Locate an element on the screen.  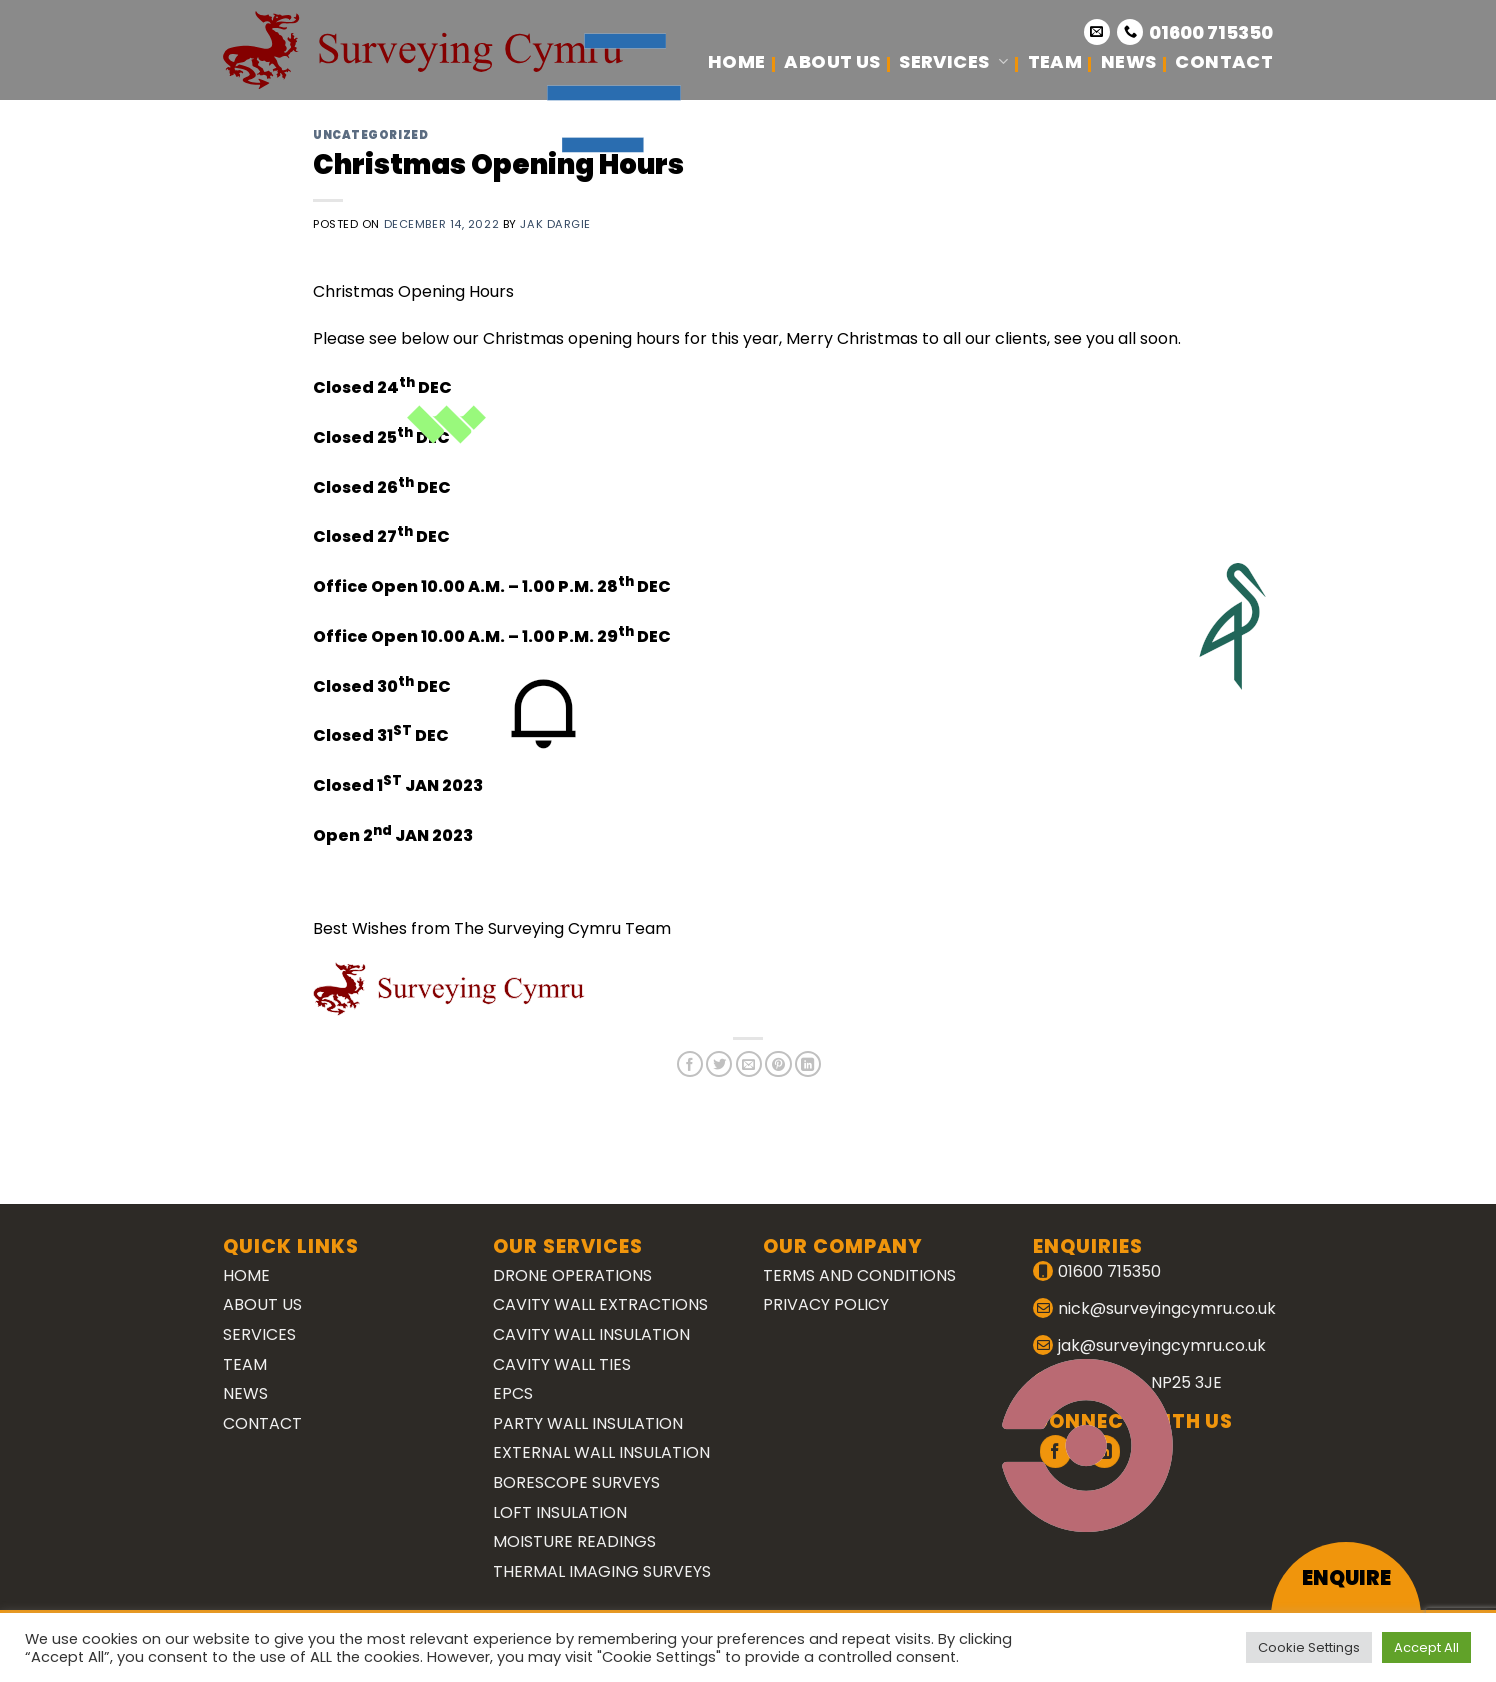
wondershare brand logo is located at coordinates (446, 424).